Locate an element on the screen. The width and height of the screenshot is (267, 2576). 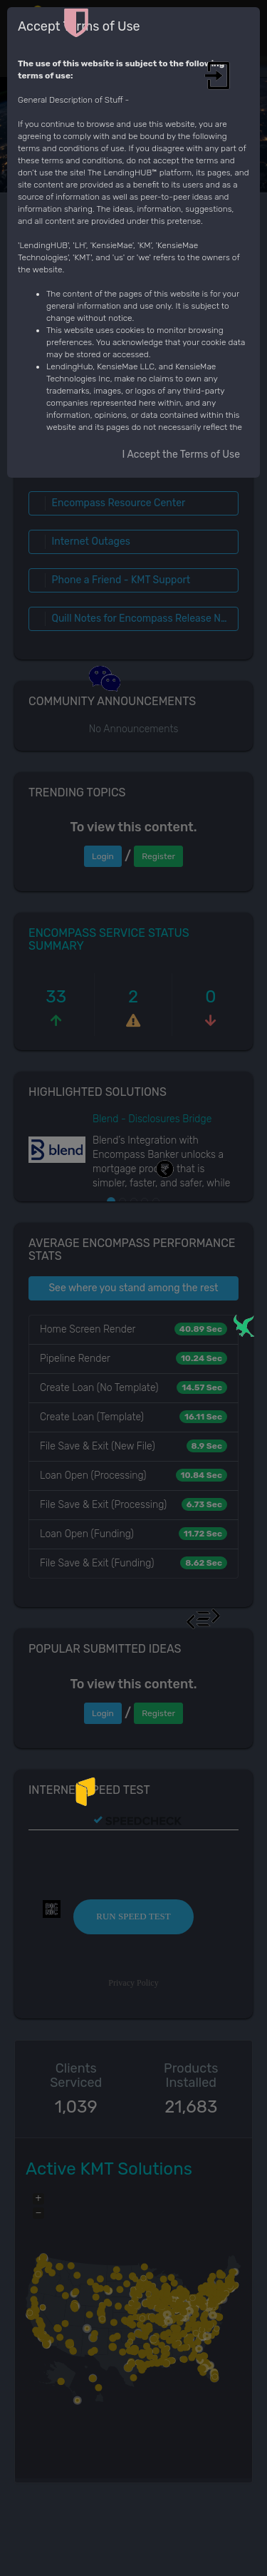
purescript programming language logo is located at coordinates (203, 1618).